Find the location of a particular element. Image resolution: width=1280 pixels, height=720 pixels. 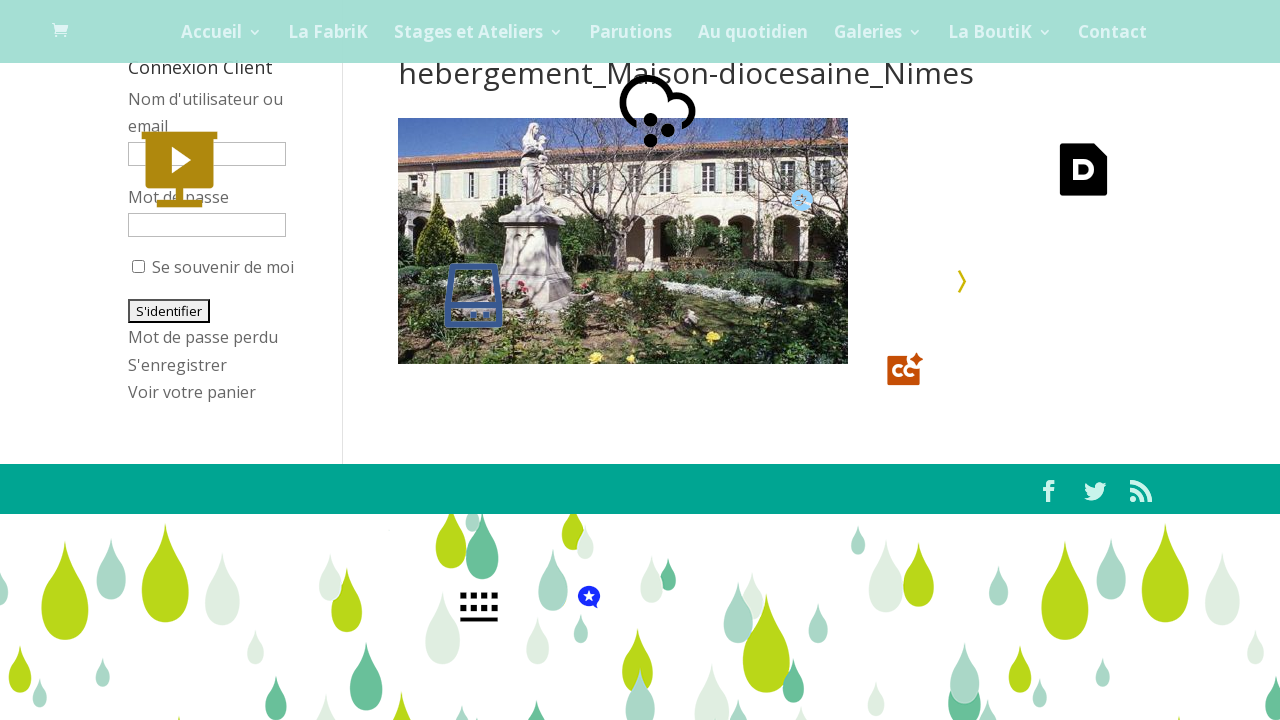

indicates hail weather conditions is located at coordinates (657, 109).